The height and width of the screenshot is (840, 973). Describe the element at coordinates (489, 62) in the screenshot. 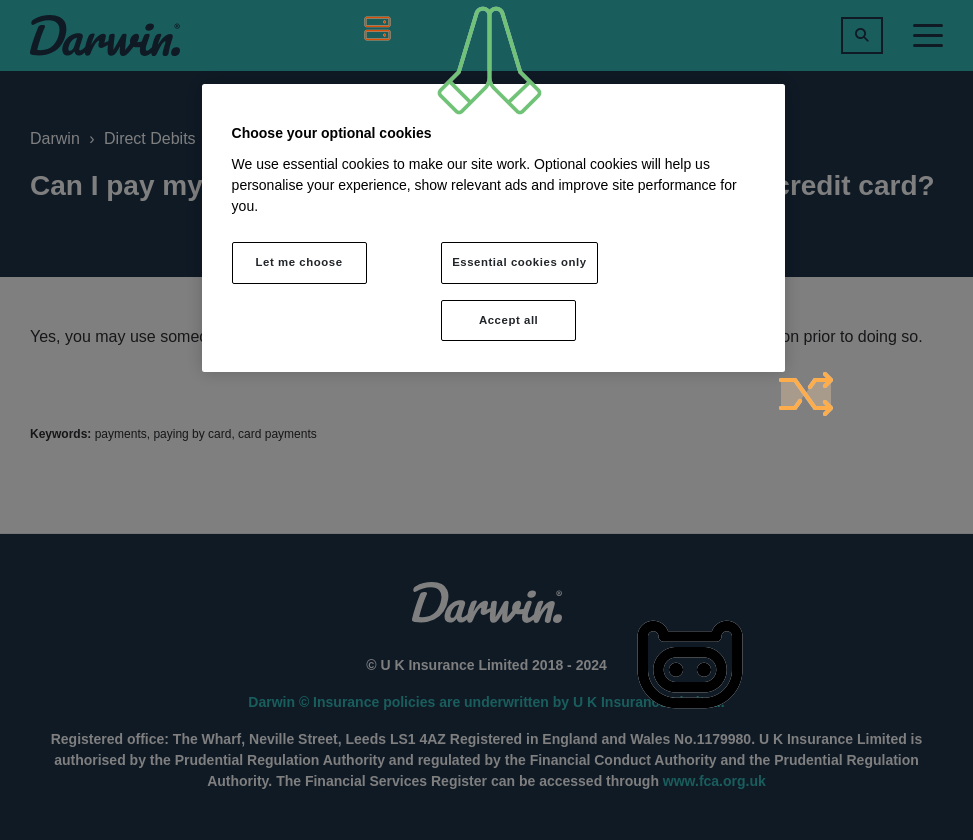

I see `express gratitude or thanks` at that location.